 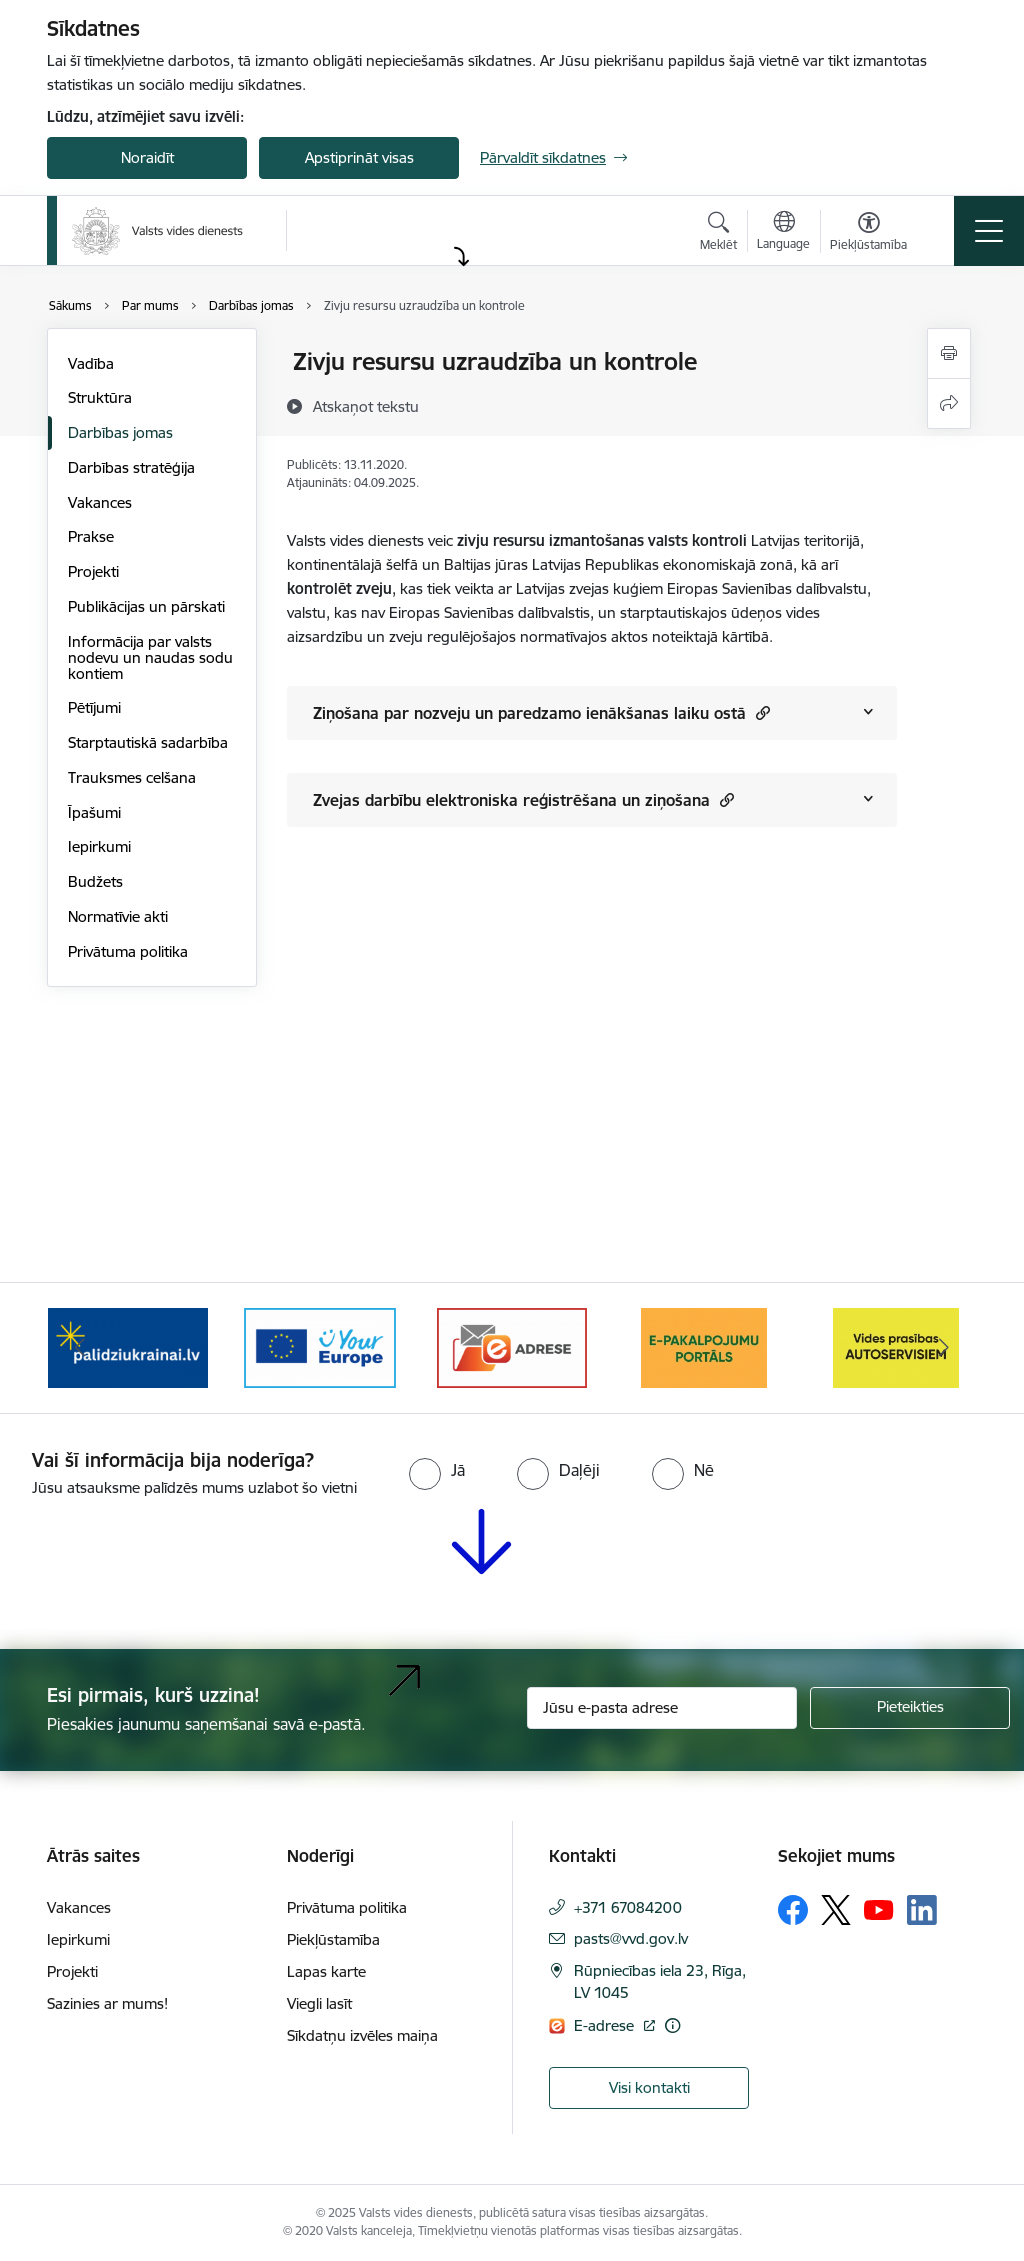 What do you see at coordinates (481, 1541) in the screenshot?
I see `scroll down or view more content` at bounding box center [481, 1541].